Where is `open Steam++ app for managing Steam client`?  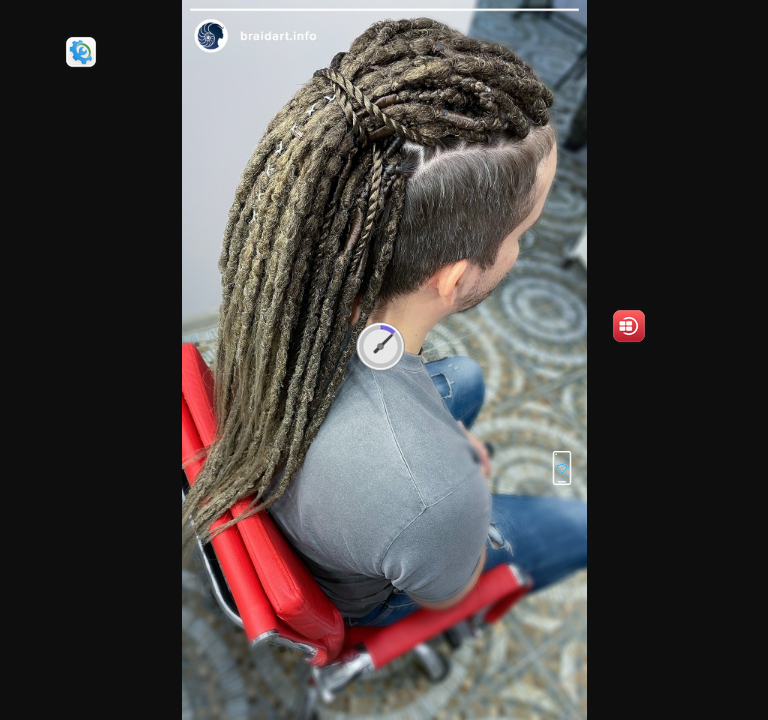 open Steam++ app for managing Steam client is located at coordinates (81, 52).